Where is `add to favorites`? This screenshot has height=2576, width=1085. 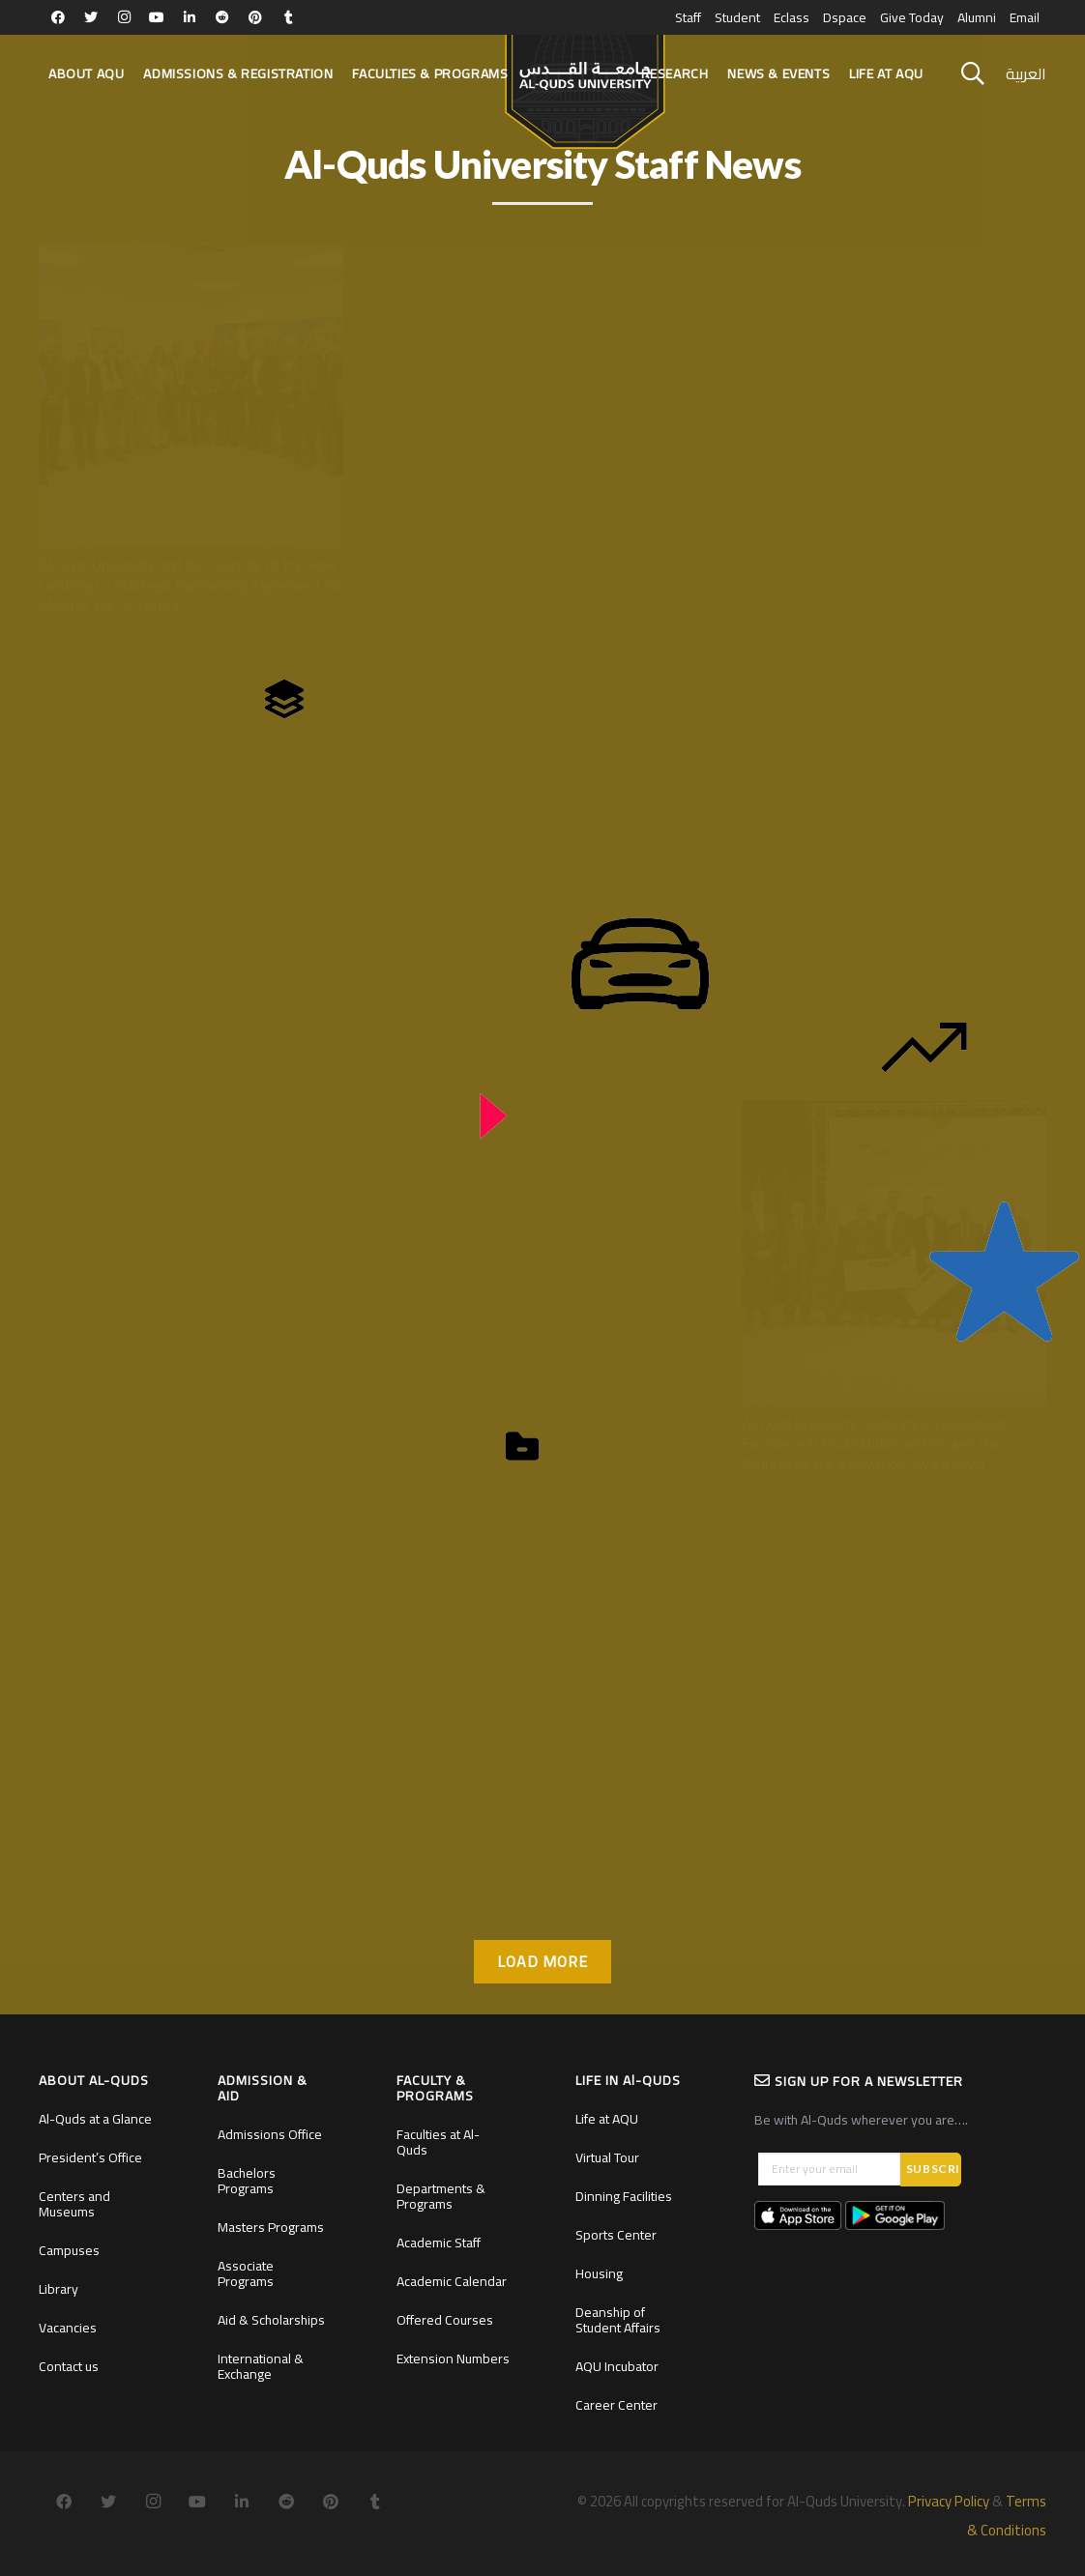 add to favorites is located at coordinates (1004, 1271).